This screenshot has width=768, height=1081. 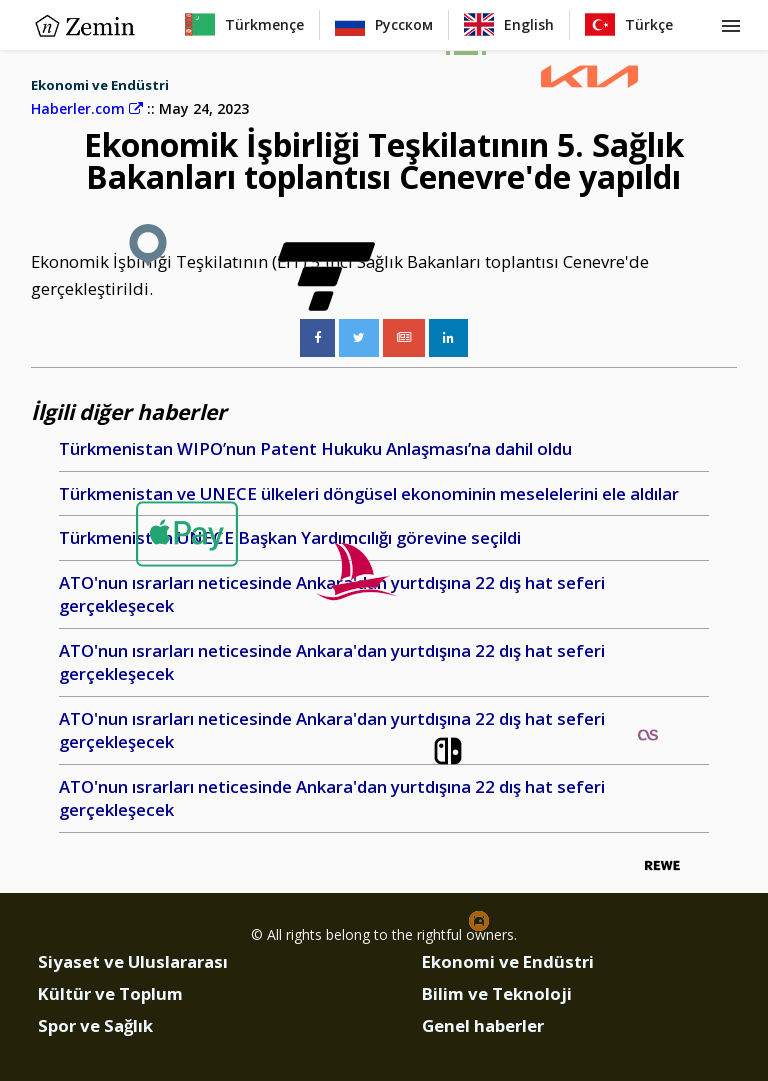 What do you see at coordinates (148, 245) in the screenshot?
I see `open OsmAnd navigation app` at bounding box center [148, 245].